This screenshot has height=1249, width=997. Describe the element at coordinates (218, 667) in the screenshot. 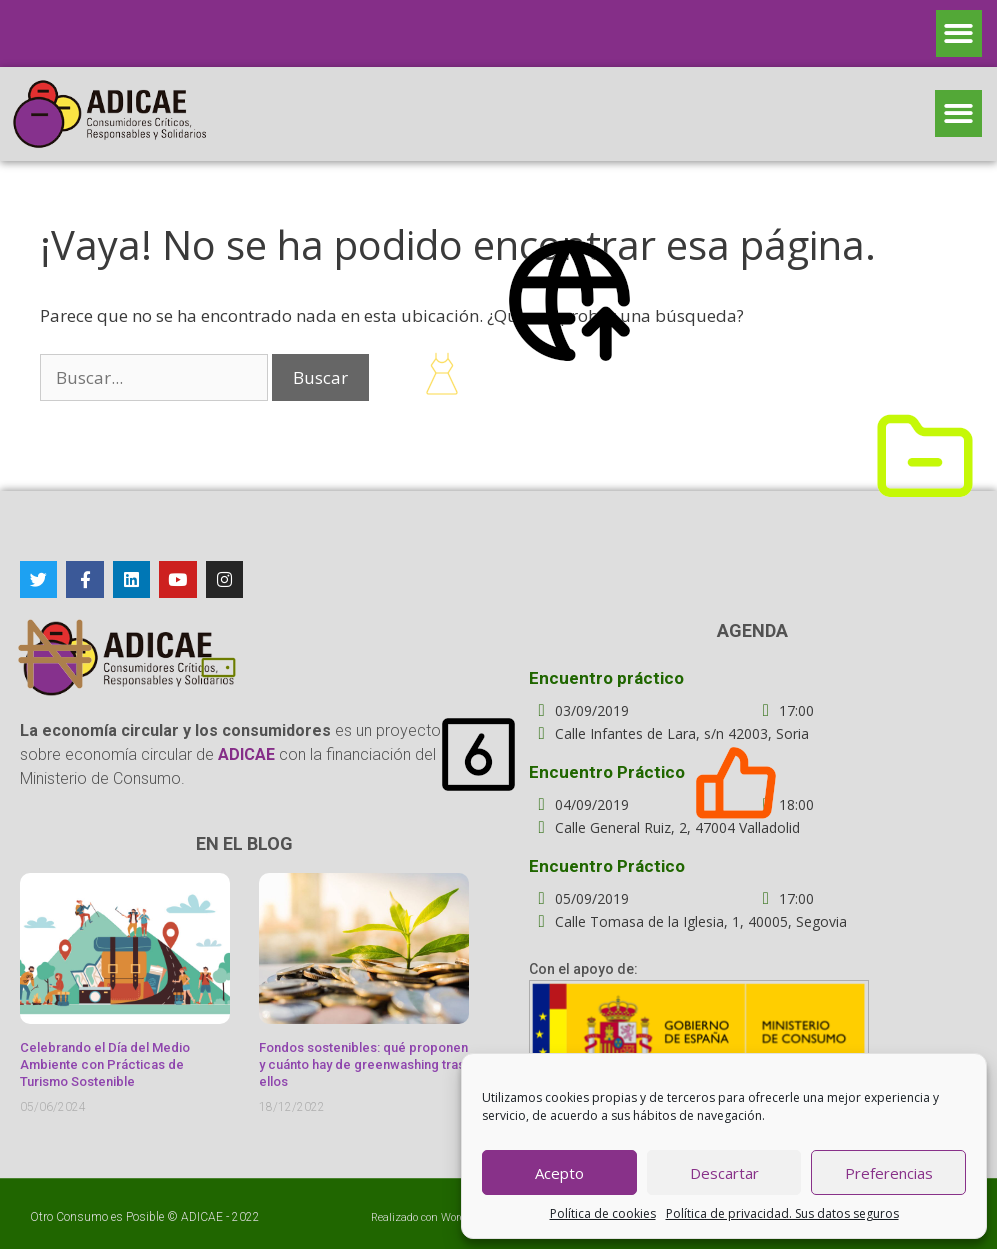

I see `access storage or drive settings` at that location.